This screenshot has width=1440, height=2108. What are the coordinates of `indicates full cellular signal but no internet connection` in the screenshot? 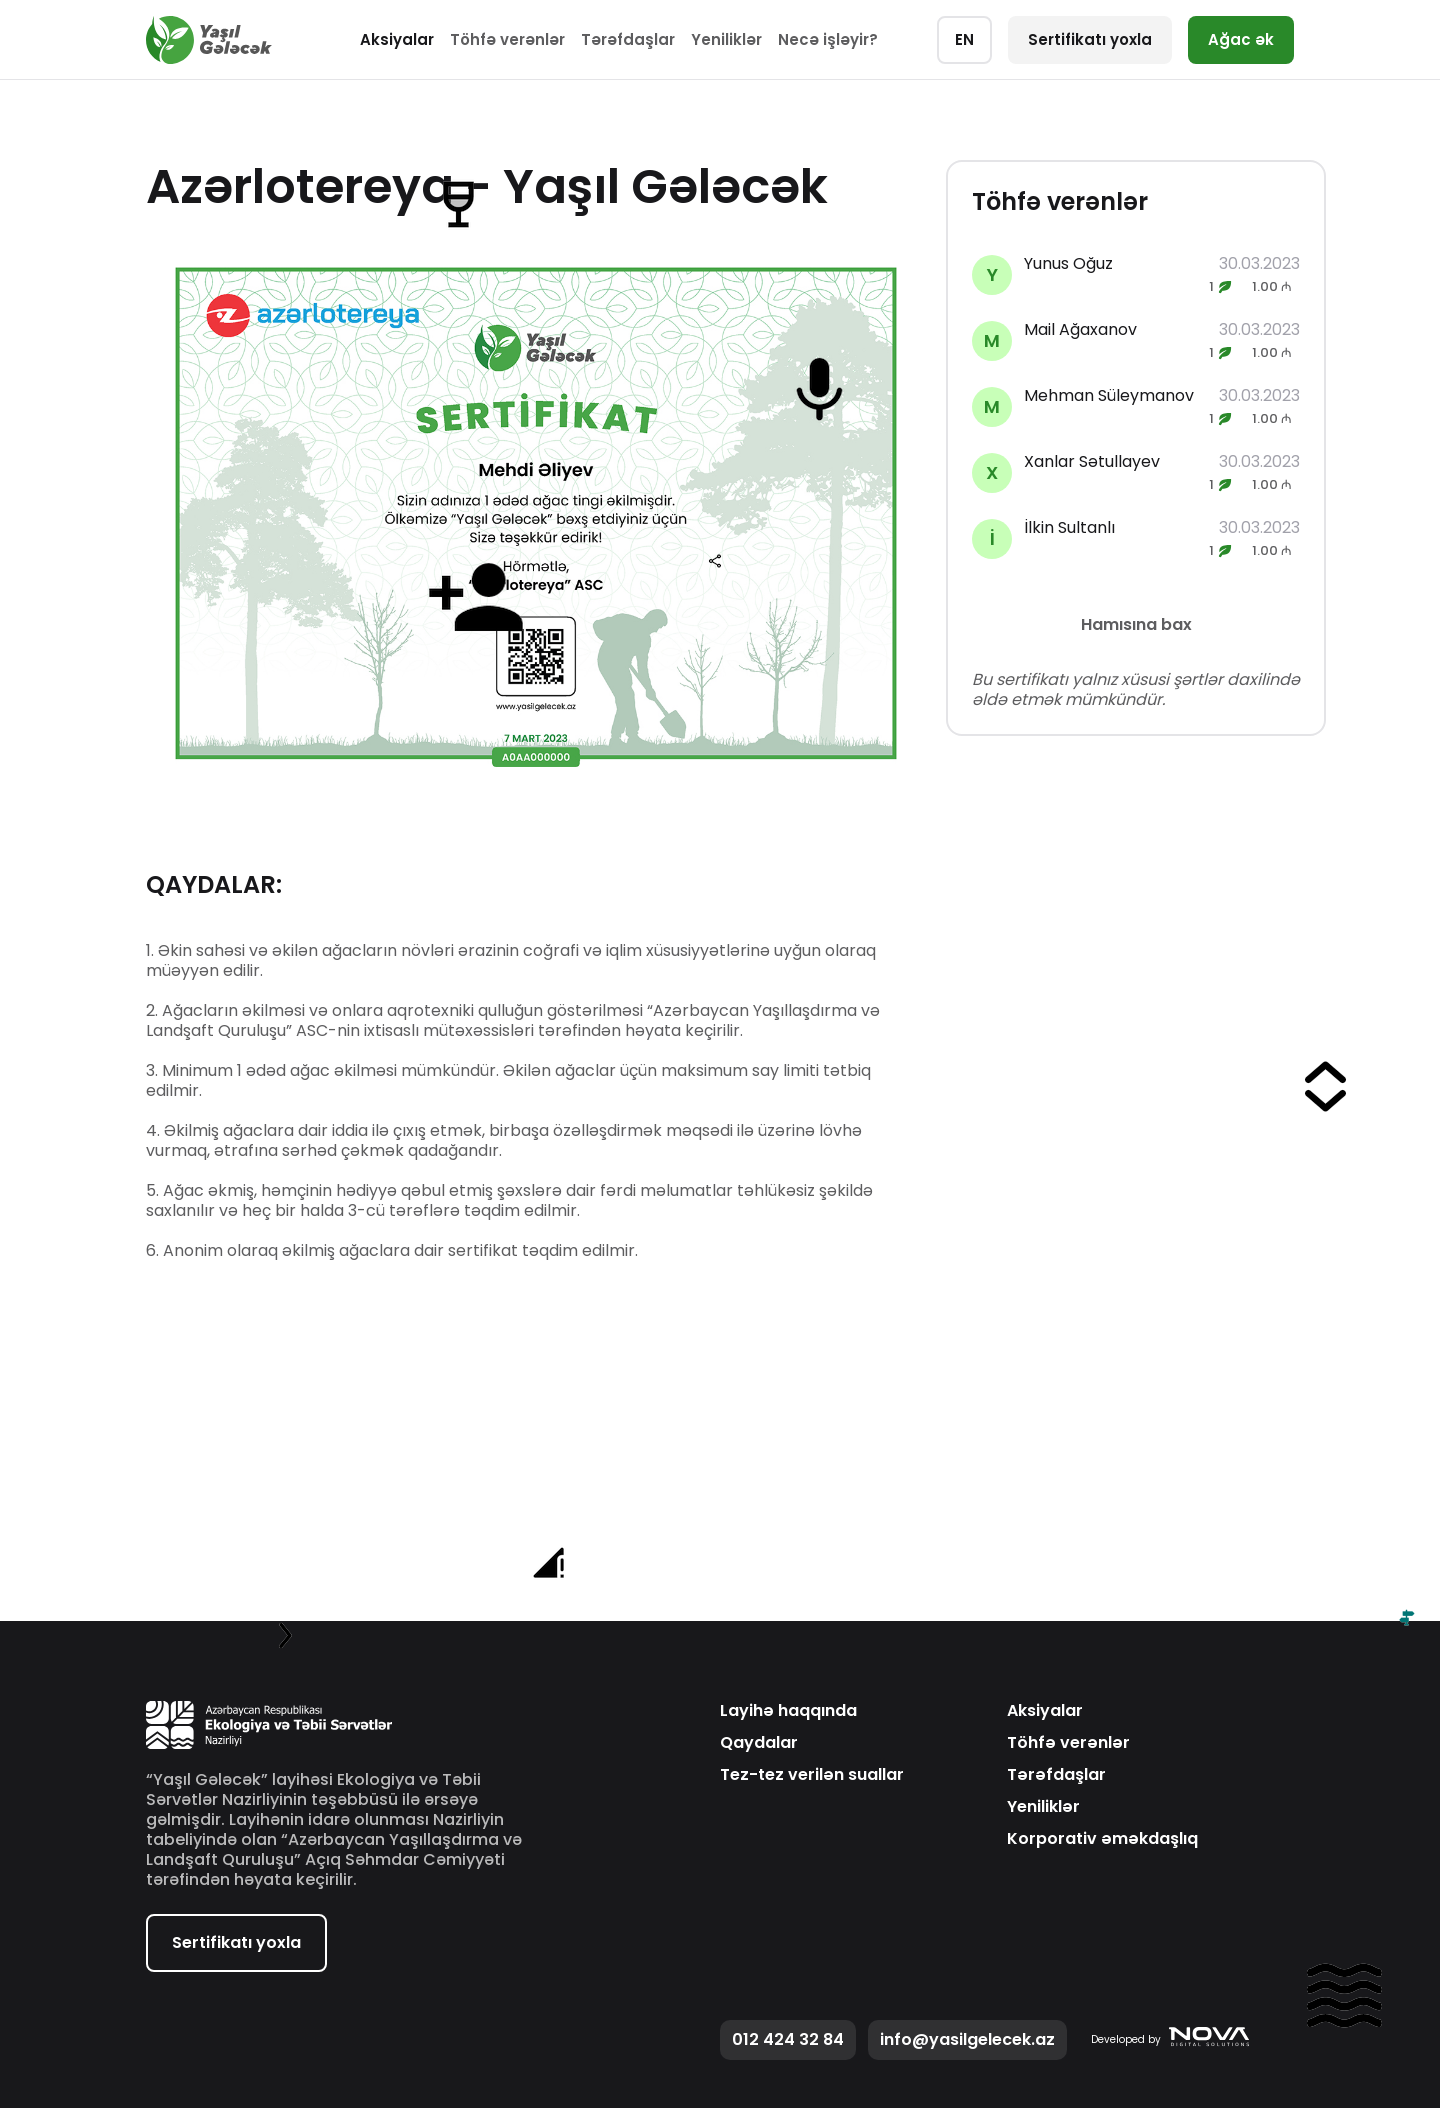 It's located at (547, 1561).